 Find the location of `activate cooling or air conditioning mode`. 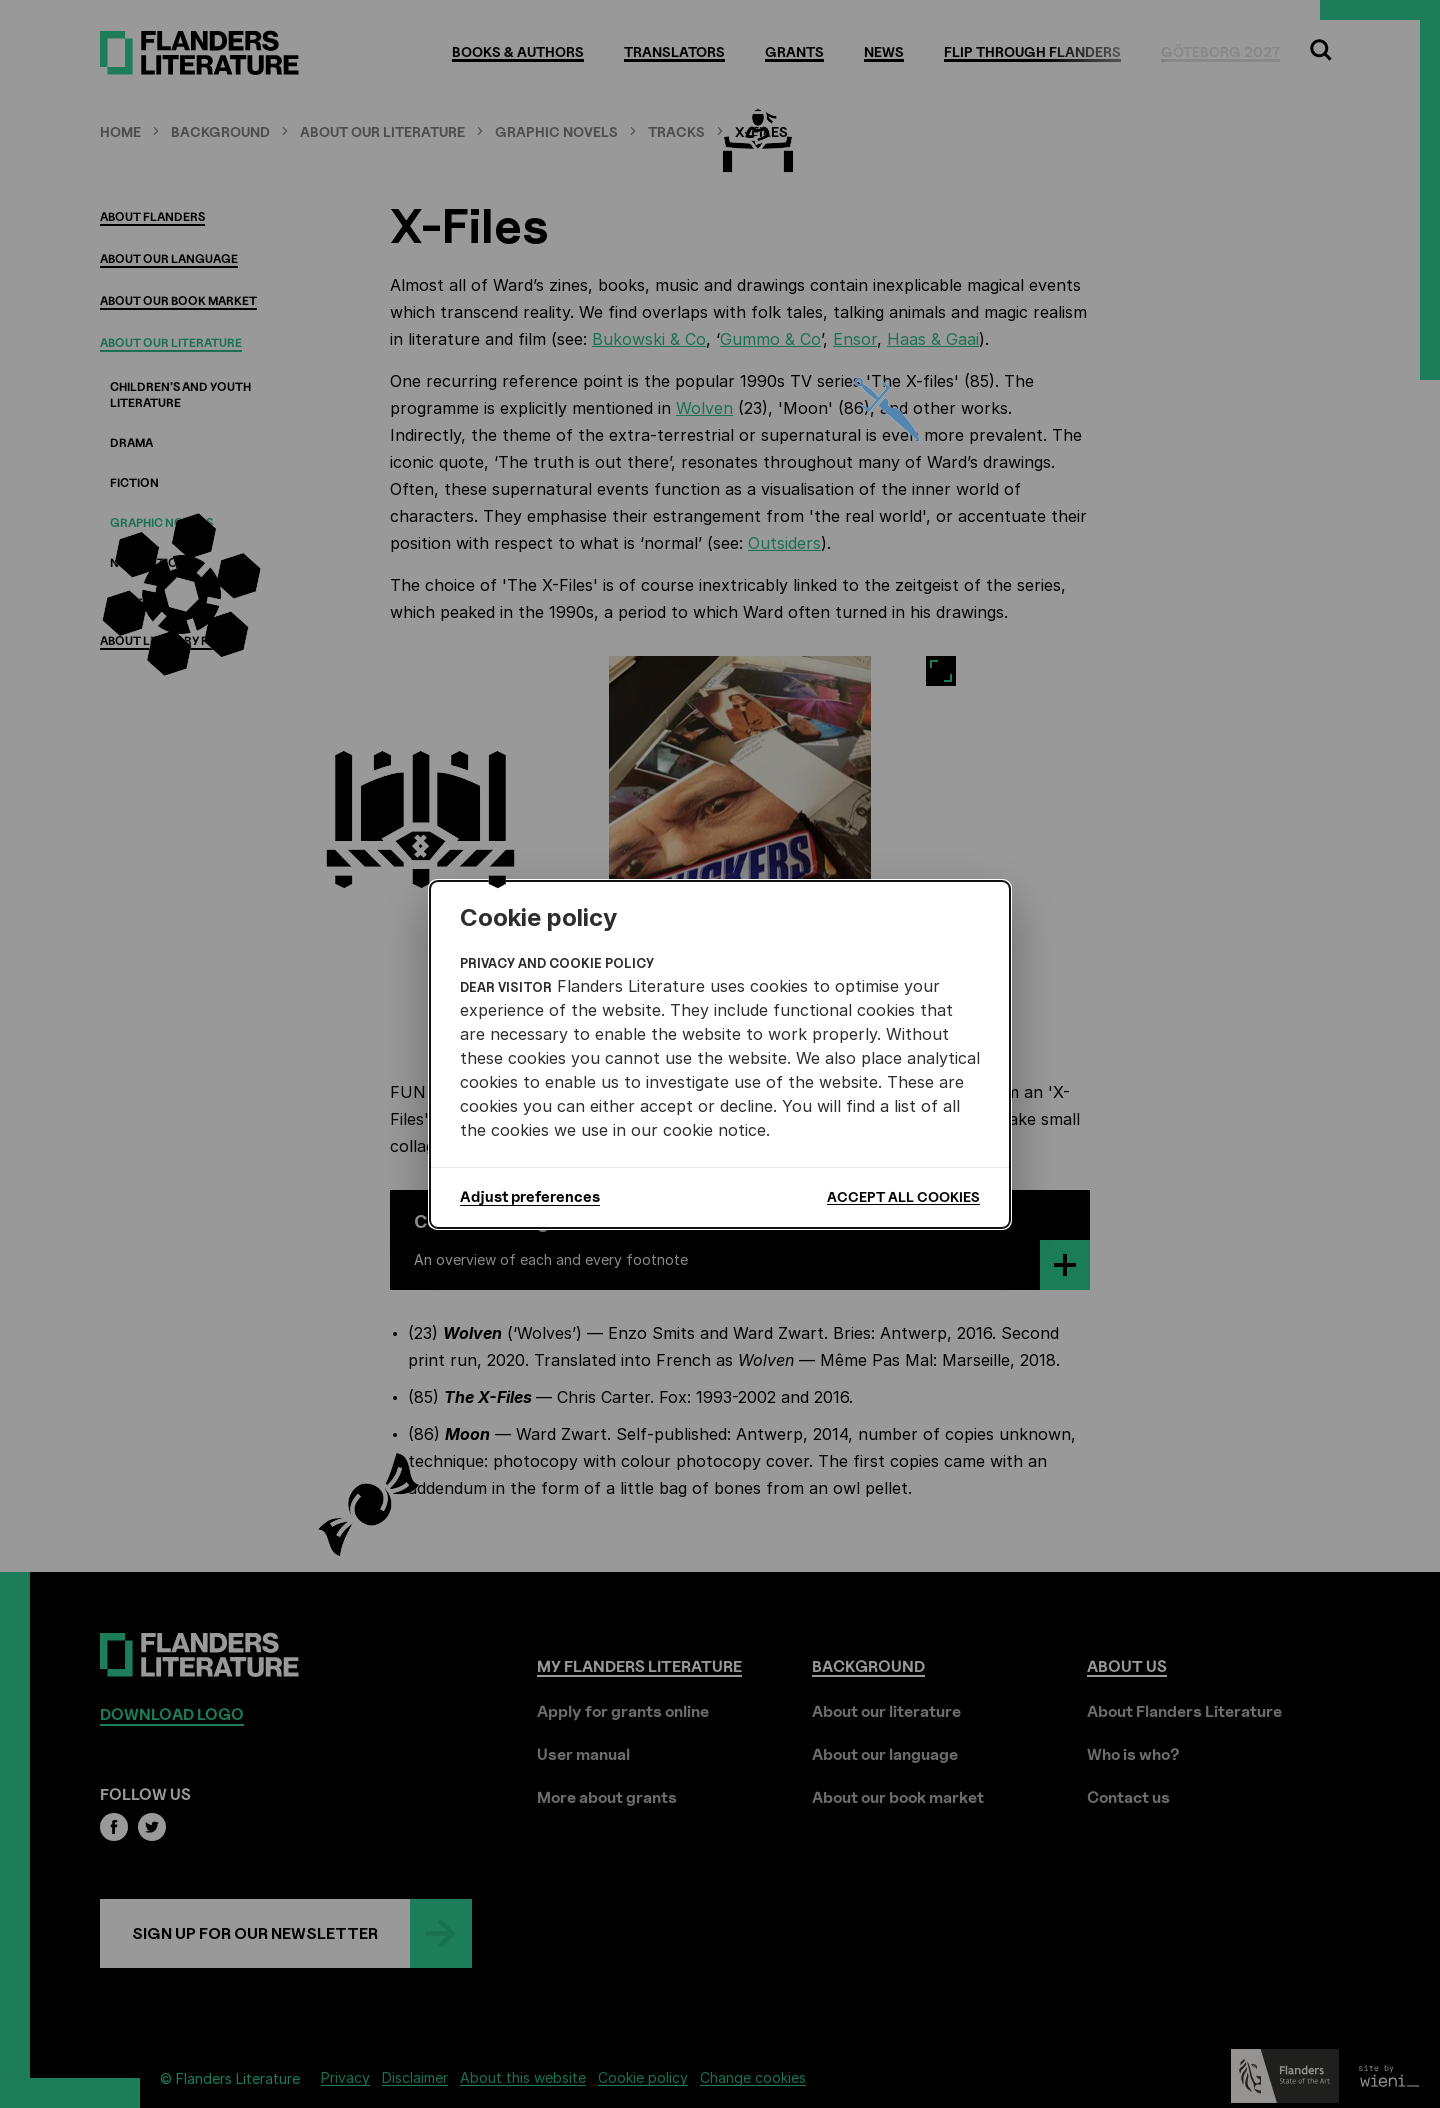

activate cooling or air conditioning mode is located at coordinates (181, 595).